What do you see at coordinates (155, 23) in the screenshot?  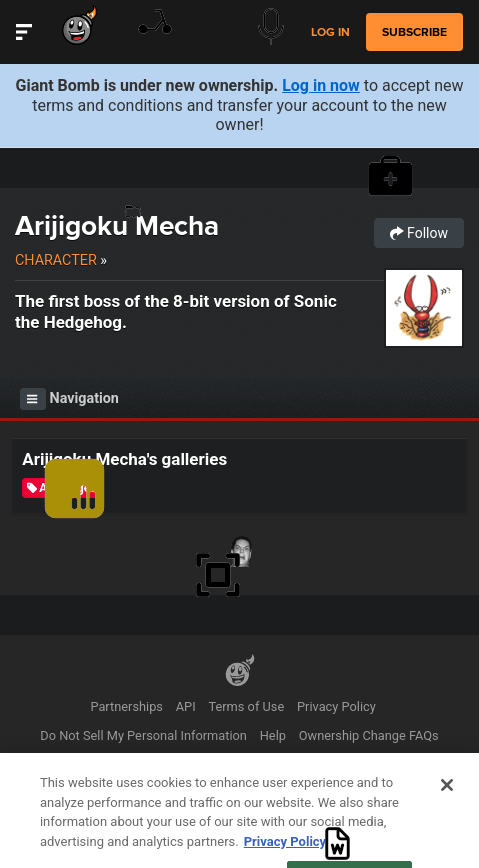 I see `select scooter as transportation mode` at bounding box center [155, 23].